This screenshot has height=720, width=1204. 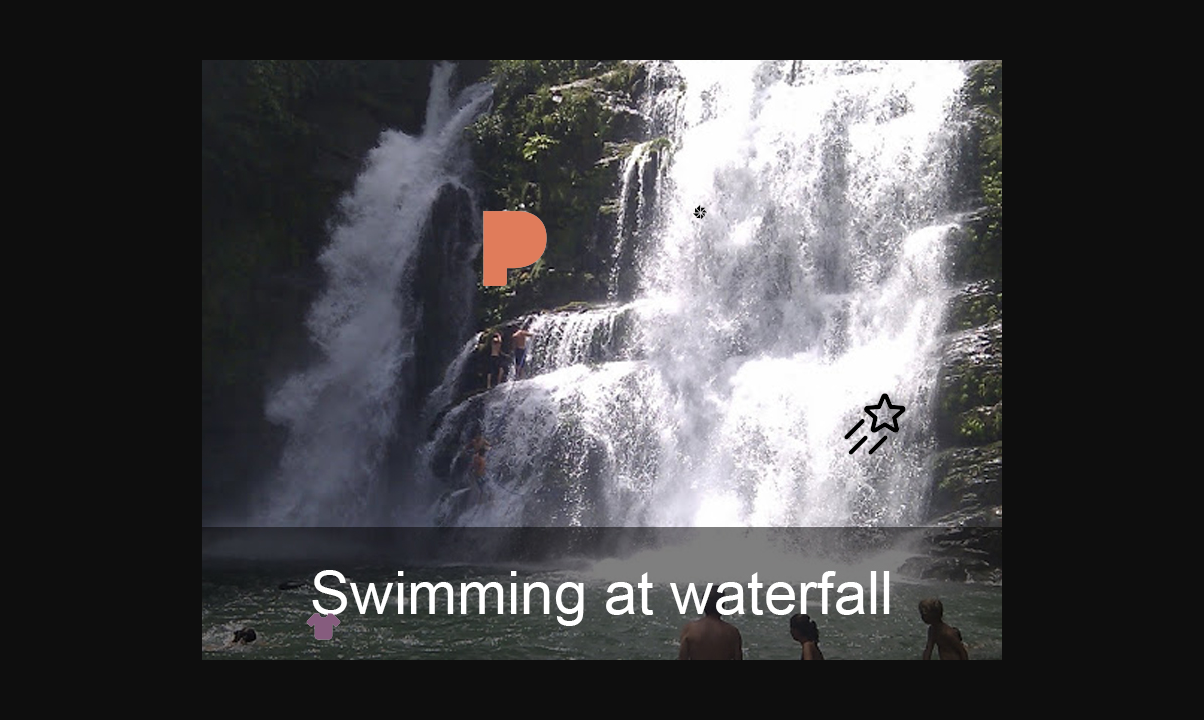 What do you see at coordinates (875, 424) in the screenshot?
I see `add to favorites or wishlist` at bounding box center [875, 424].